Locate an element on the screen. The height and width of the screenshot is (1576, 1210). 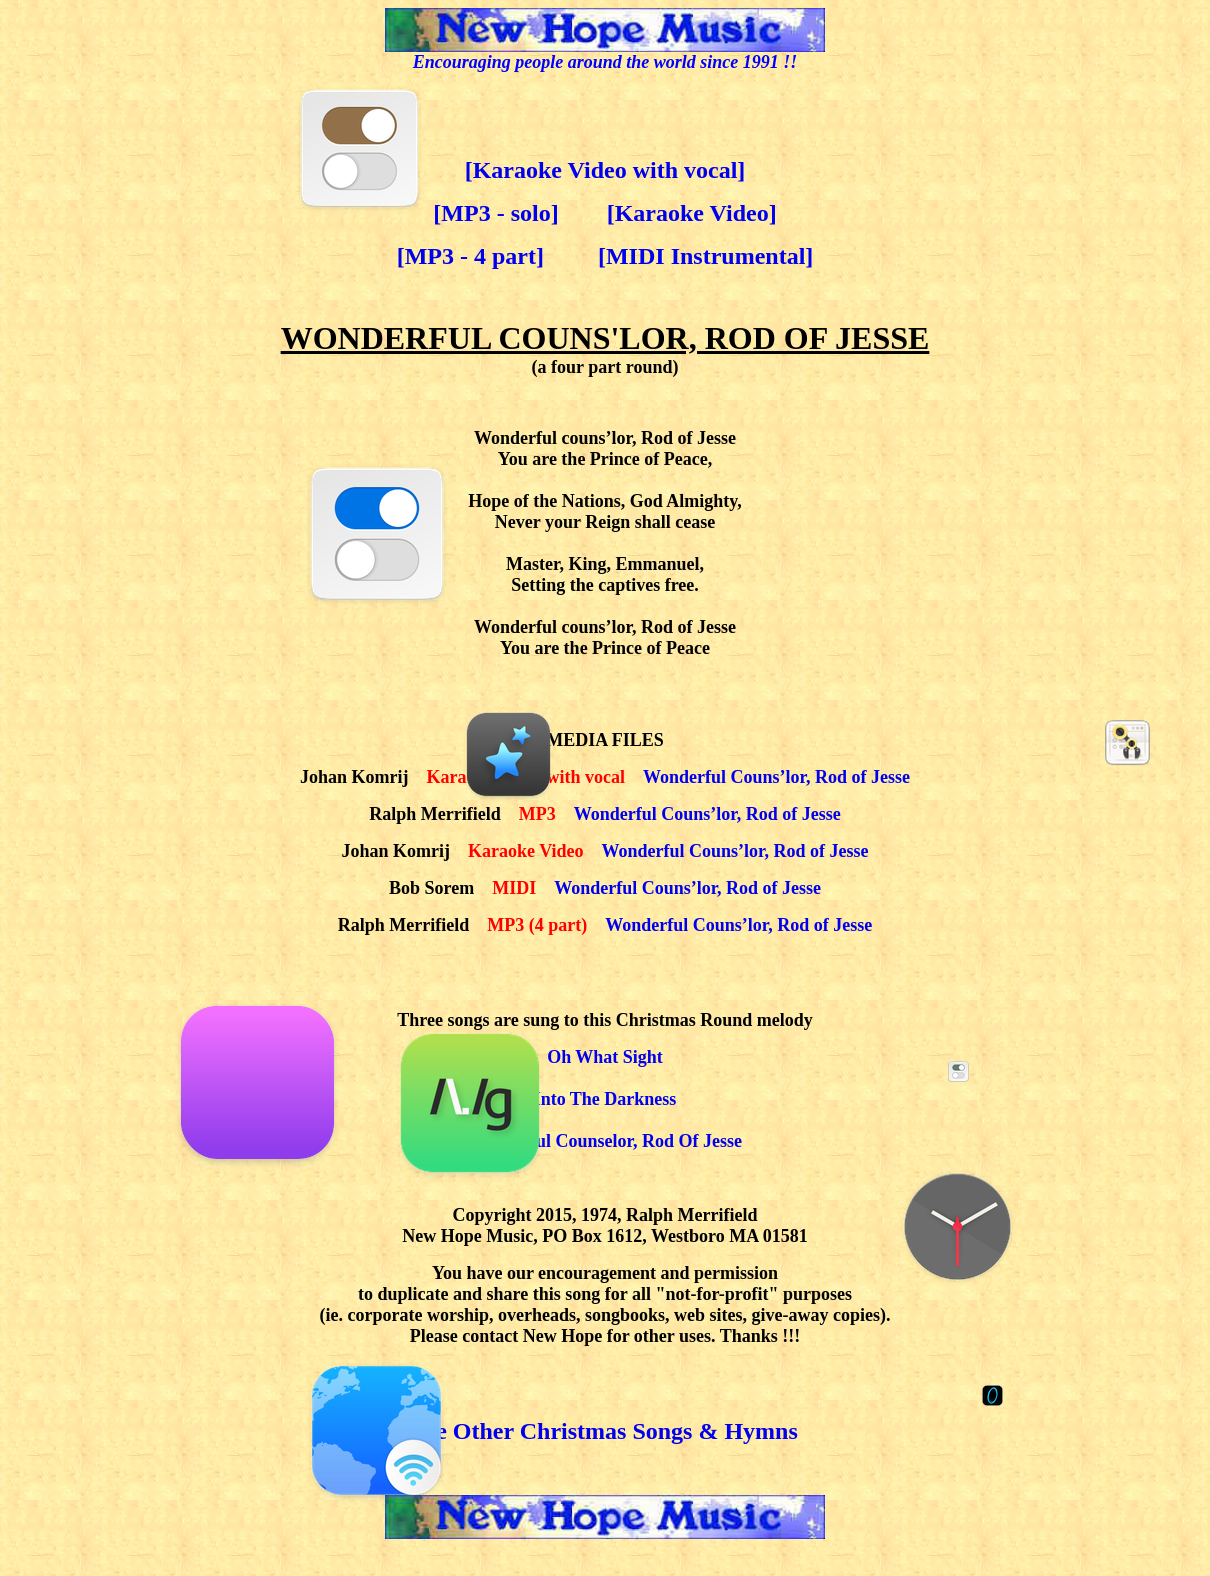
open gnome builder development environment is located at coordinates (1127, 742).